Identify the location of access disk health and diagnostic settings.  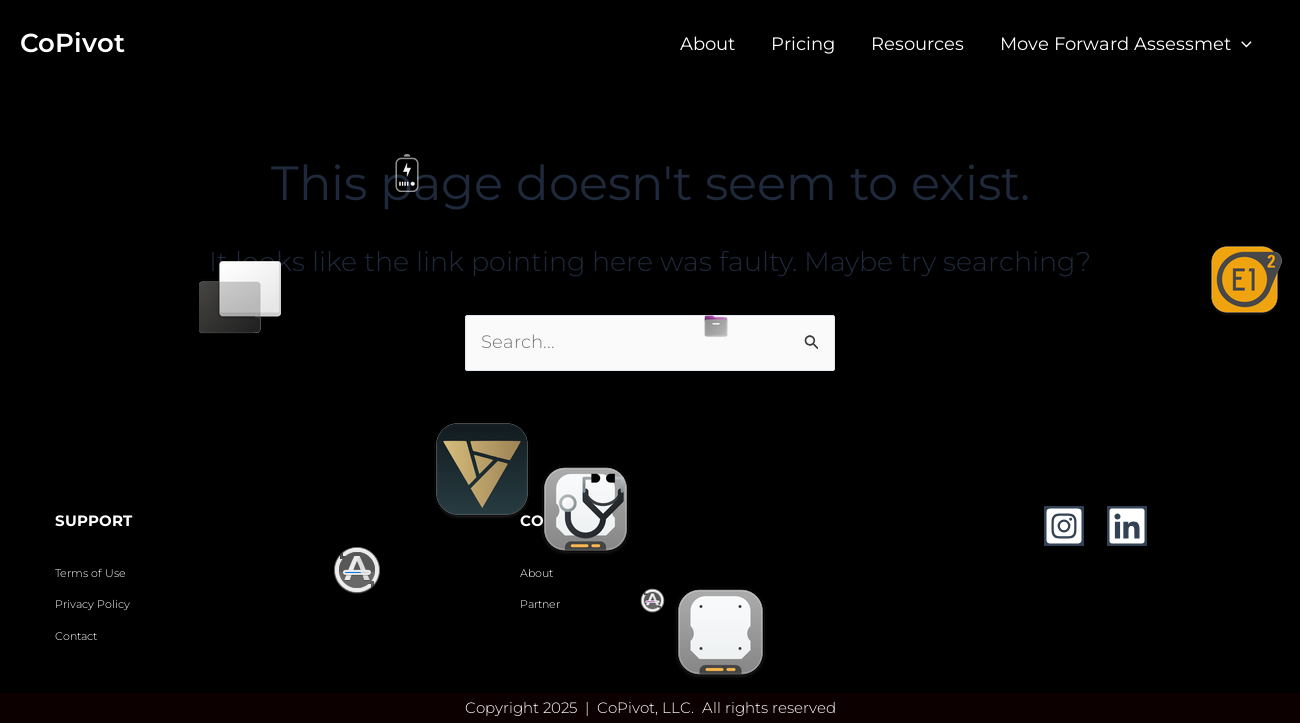
(585, 510).